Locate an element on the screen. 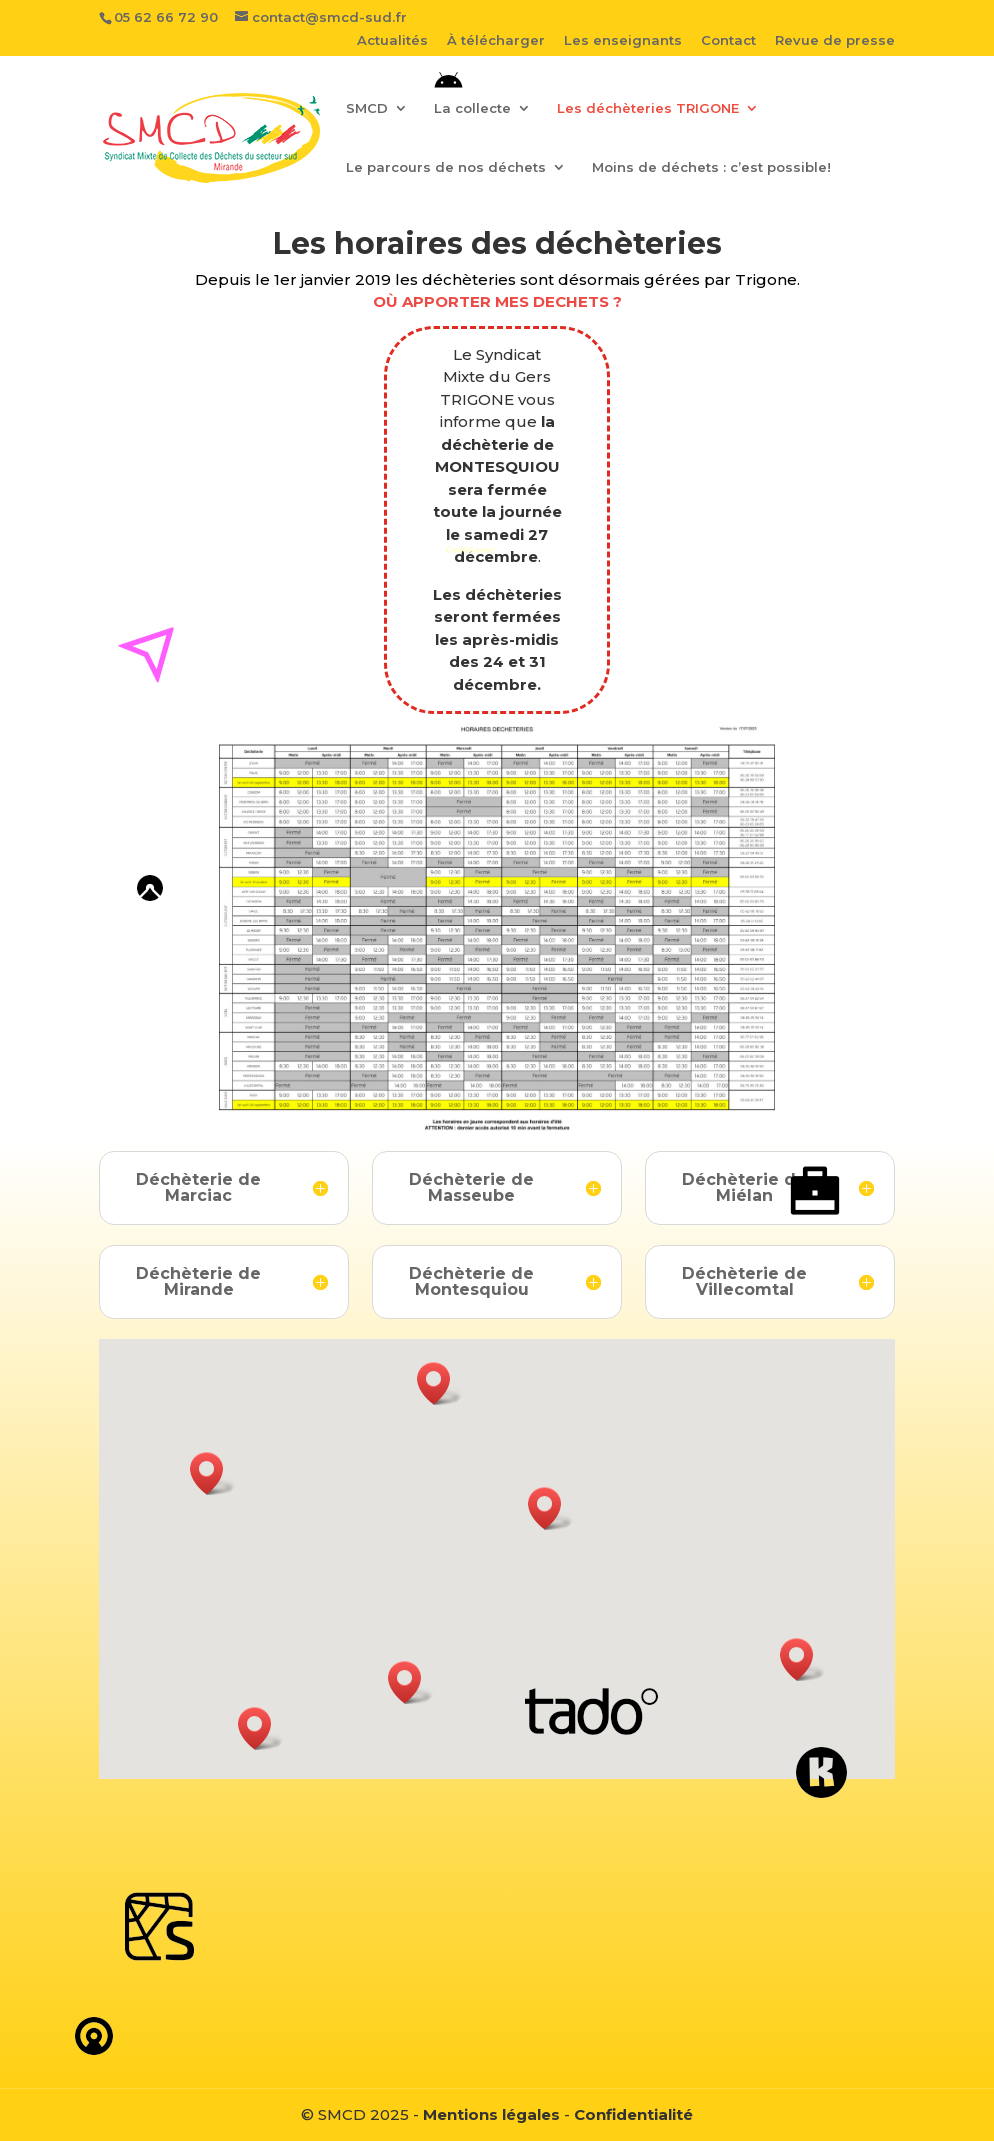  access work or business-related features is located at coordinates (815, 1193).